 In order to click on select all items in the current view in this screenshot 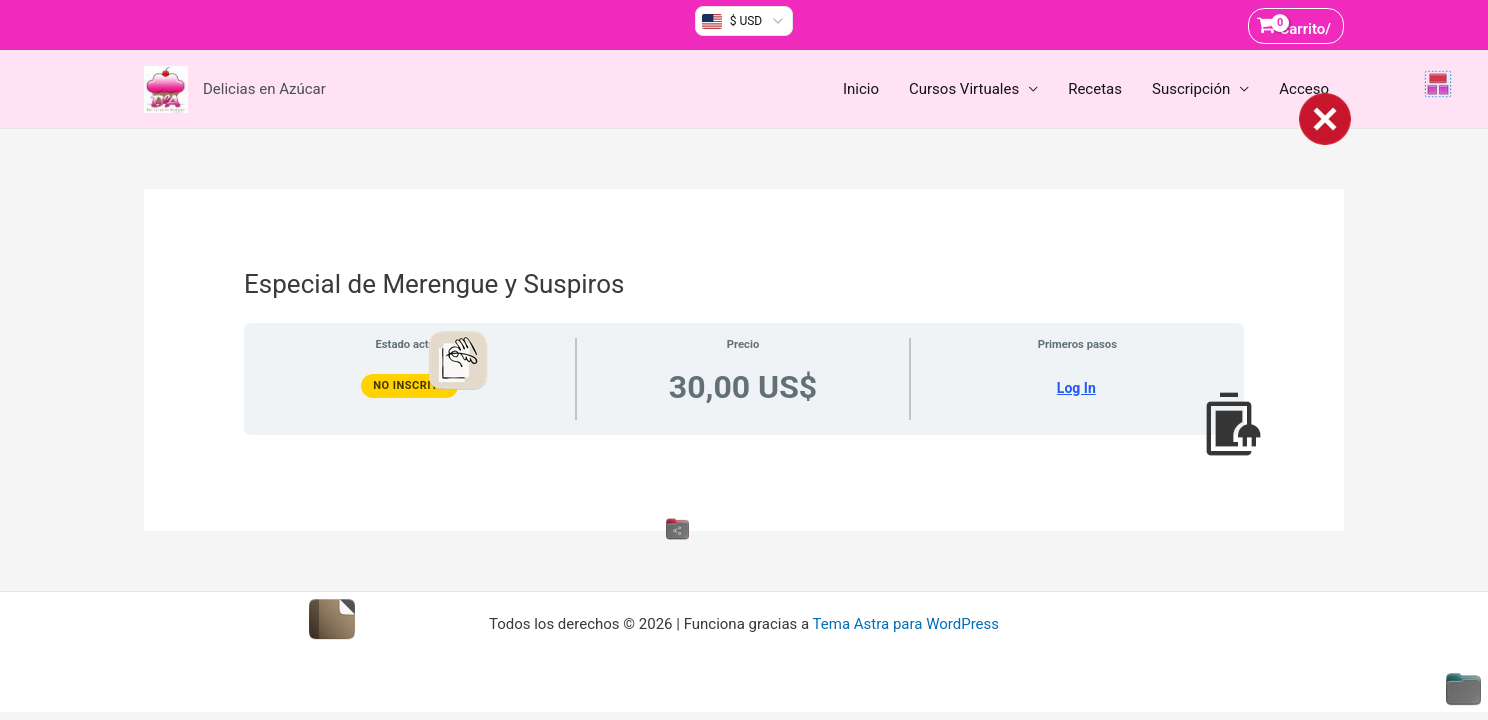, I will do `click(1438, 84)`.